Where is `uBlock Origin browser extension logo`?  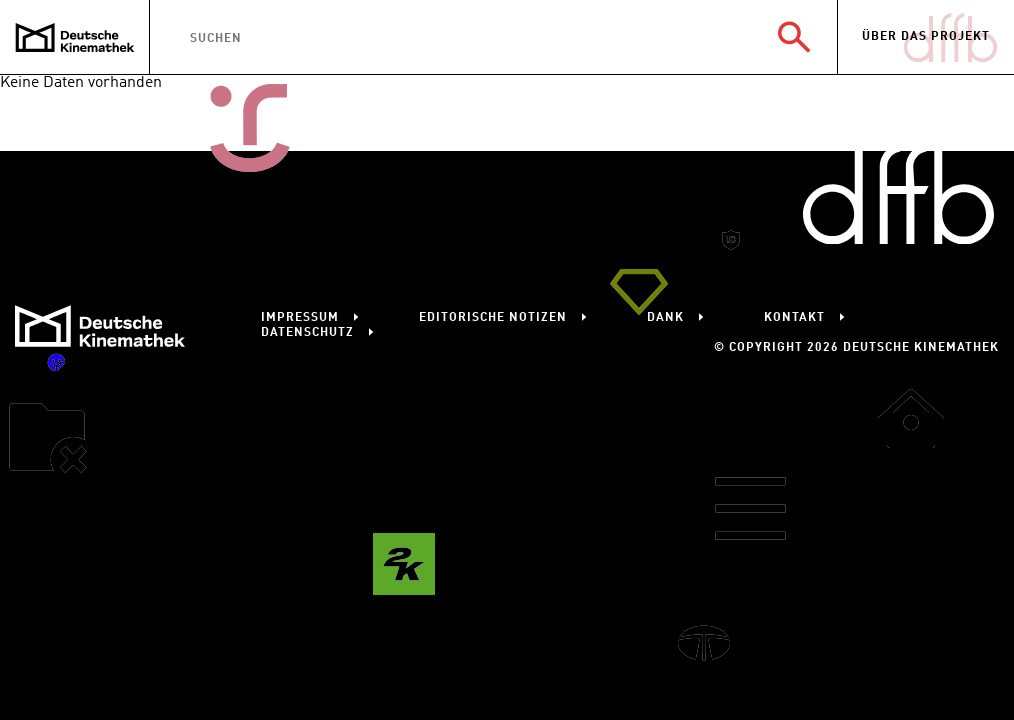
uBlock Origin browser extension logo is located at coordinates (731, 240).